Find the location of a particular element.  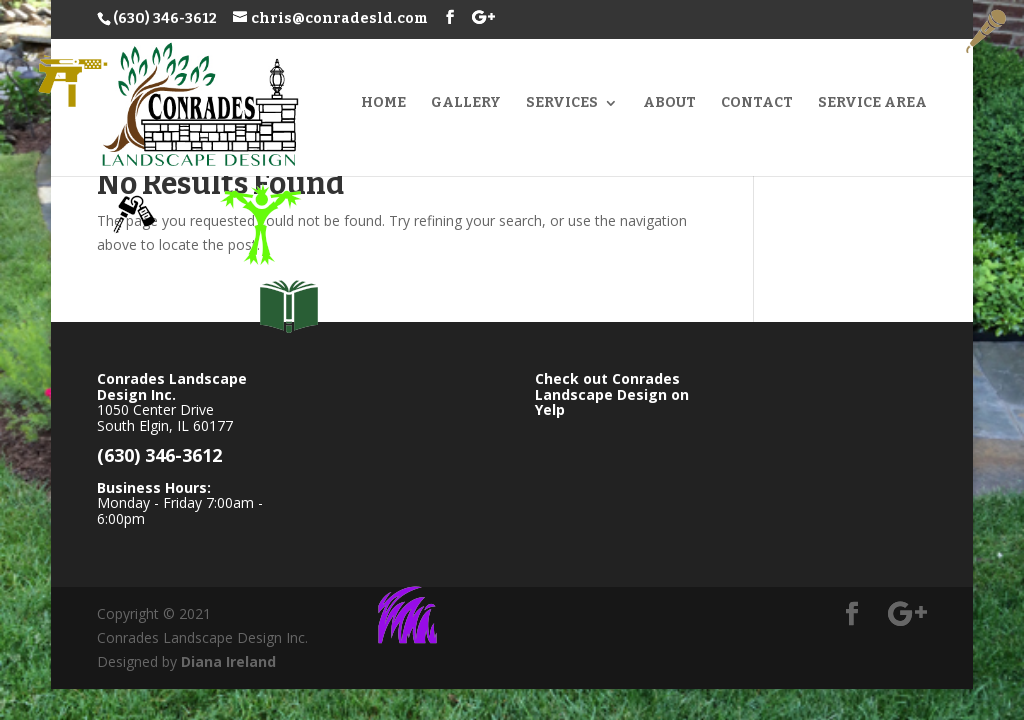

open a book or reading material is located at coordinates (289, 308).